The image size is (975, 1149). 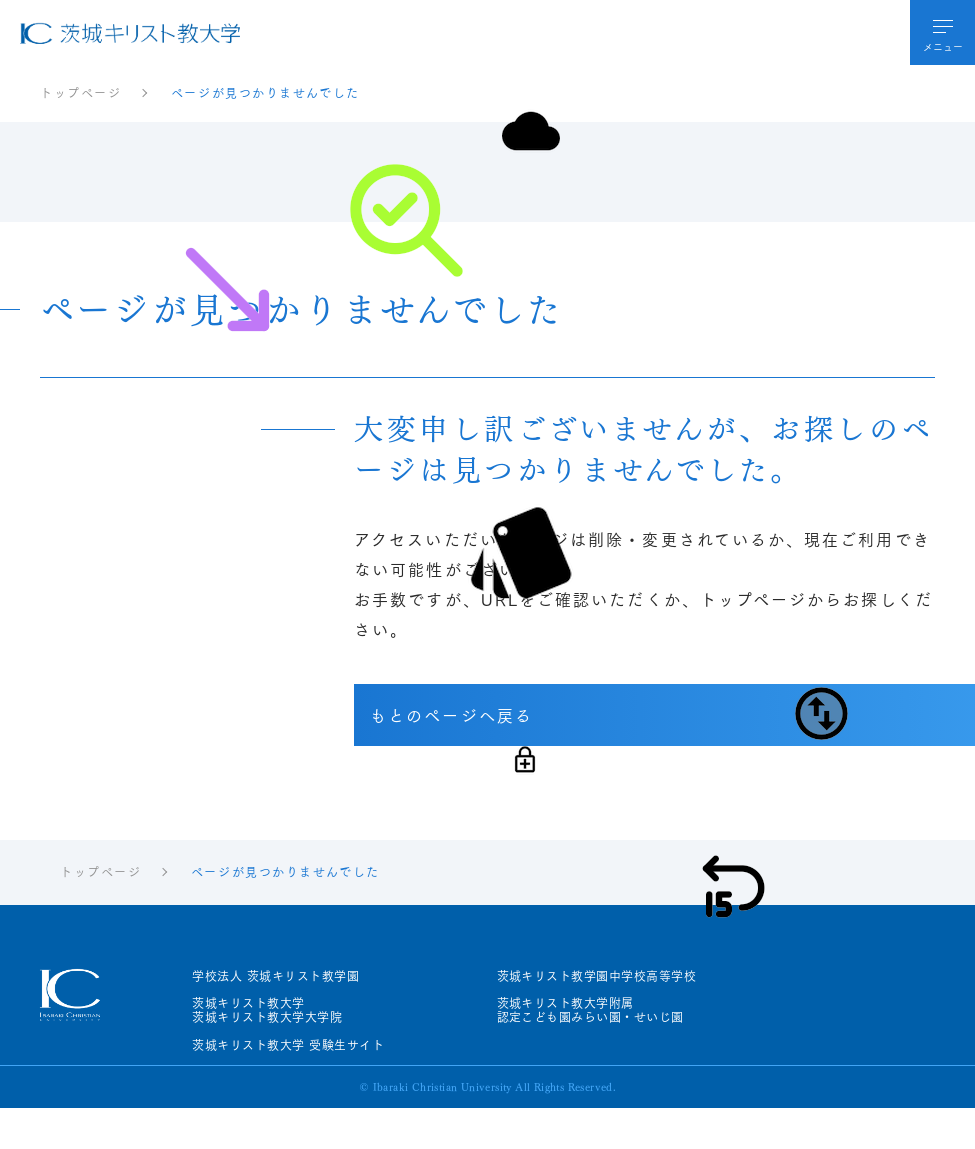 What do you see at coordinates (531, 131) in the screenshot?
I see `indicates cloudy weather conditions` at bounding box center [531, 131].